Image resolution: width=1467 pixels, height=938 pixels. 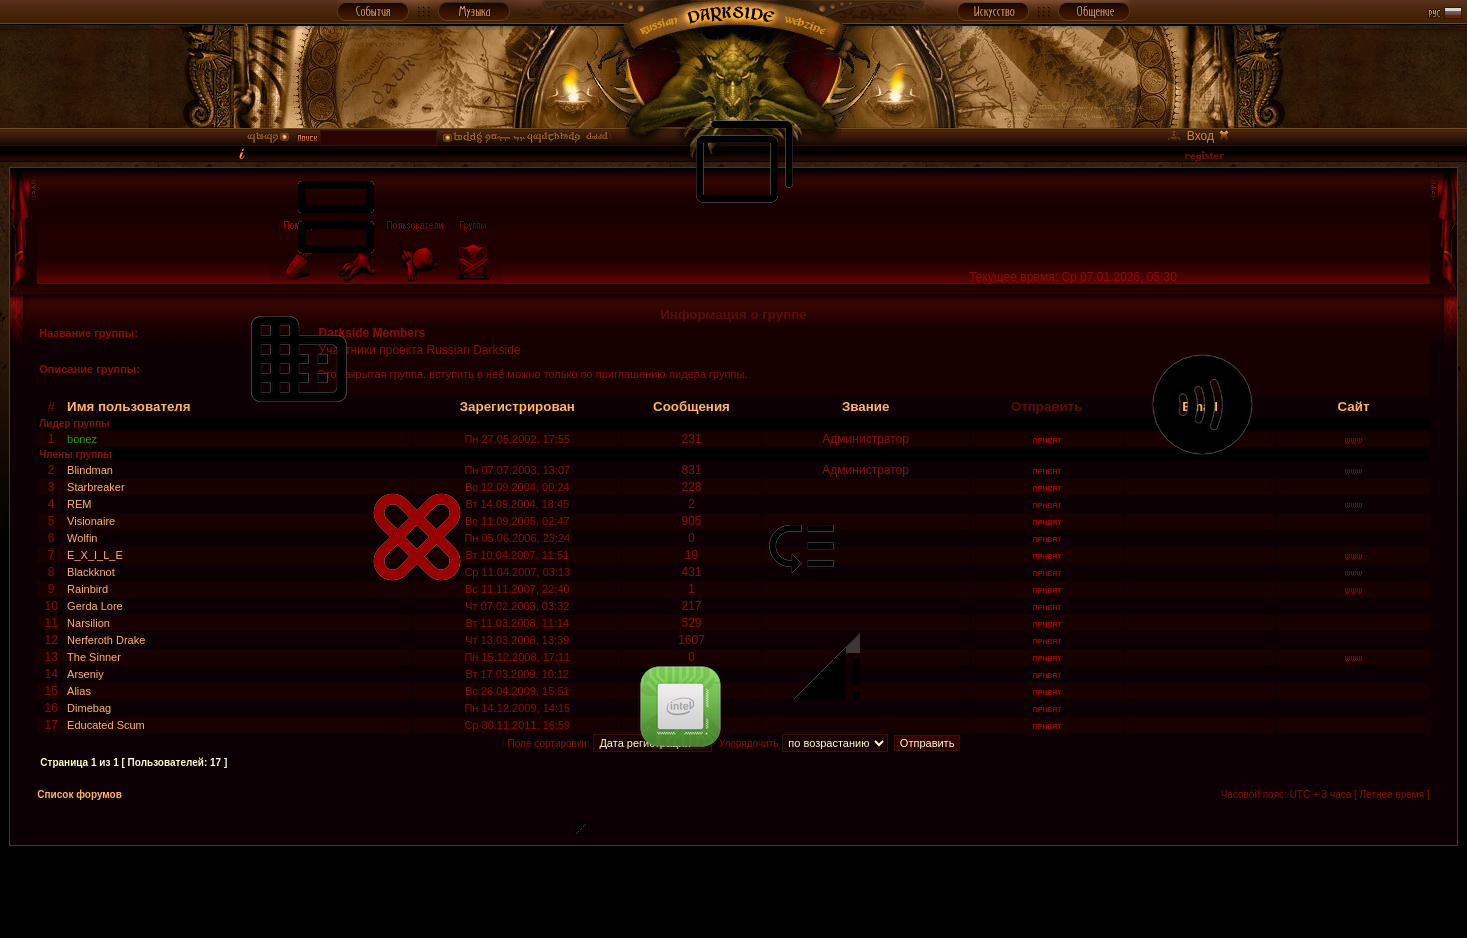 I want to click on view agenda or schedule items, so click(x=338, y=217).